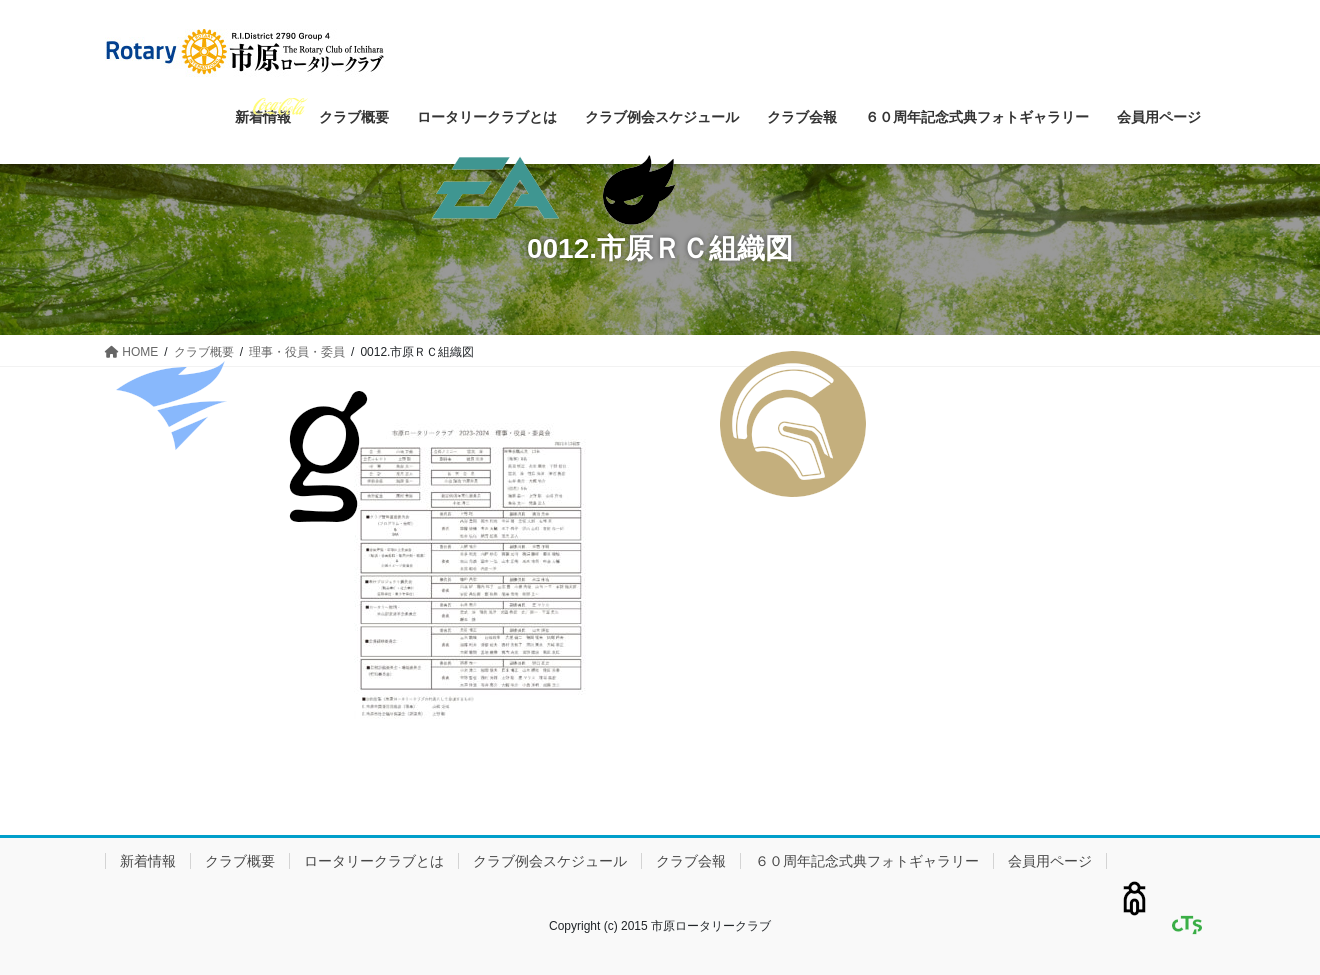  Describe the element at coordinates (793, 424) in the screenshot. I see `indicates delphi programming environment or IDE` at that location.